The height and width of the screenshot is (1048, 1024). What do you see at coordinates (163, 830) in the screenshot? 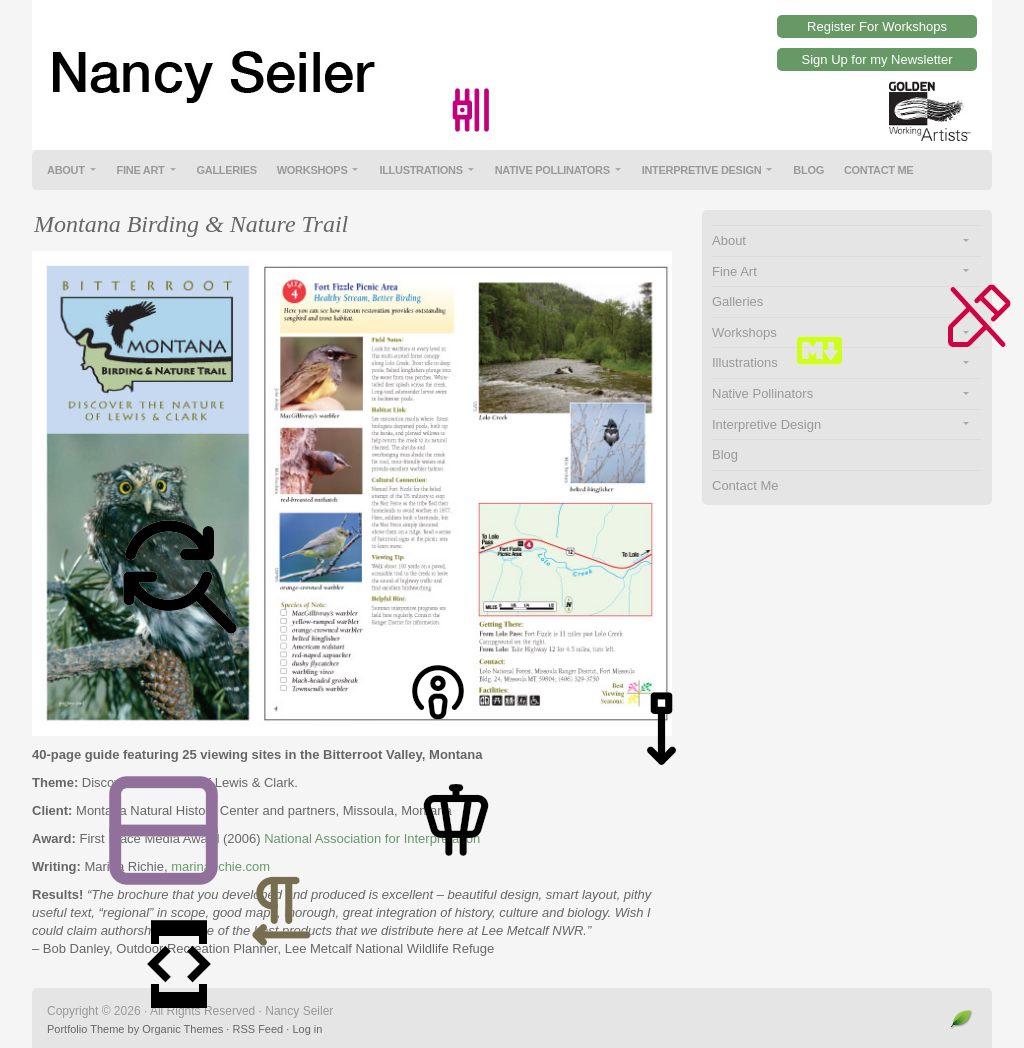
I see `switch to row layout view` at bounding box center [163, 830].